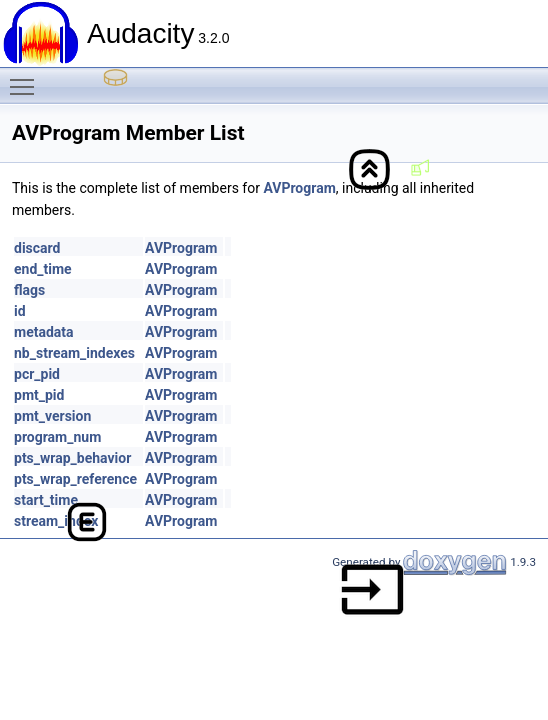  What do you see at coordinates (420, 168) in the screenshot?
I see `construction or building in progress` at bounding box center [420, 168].